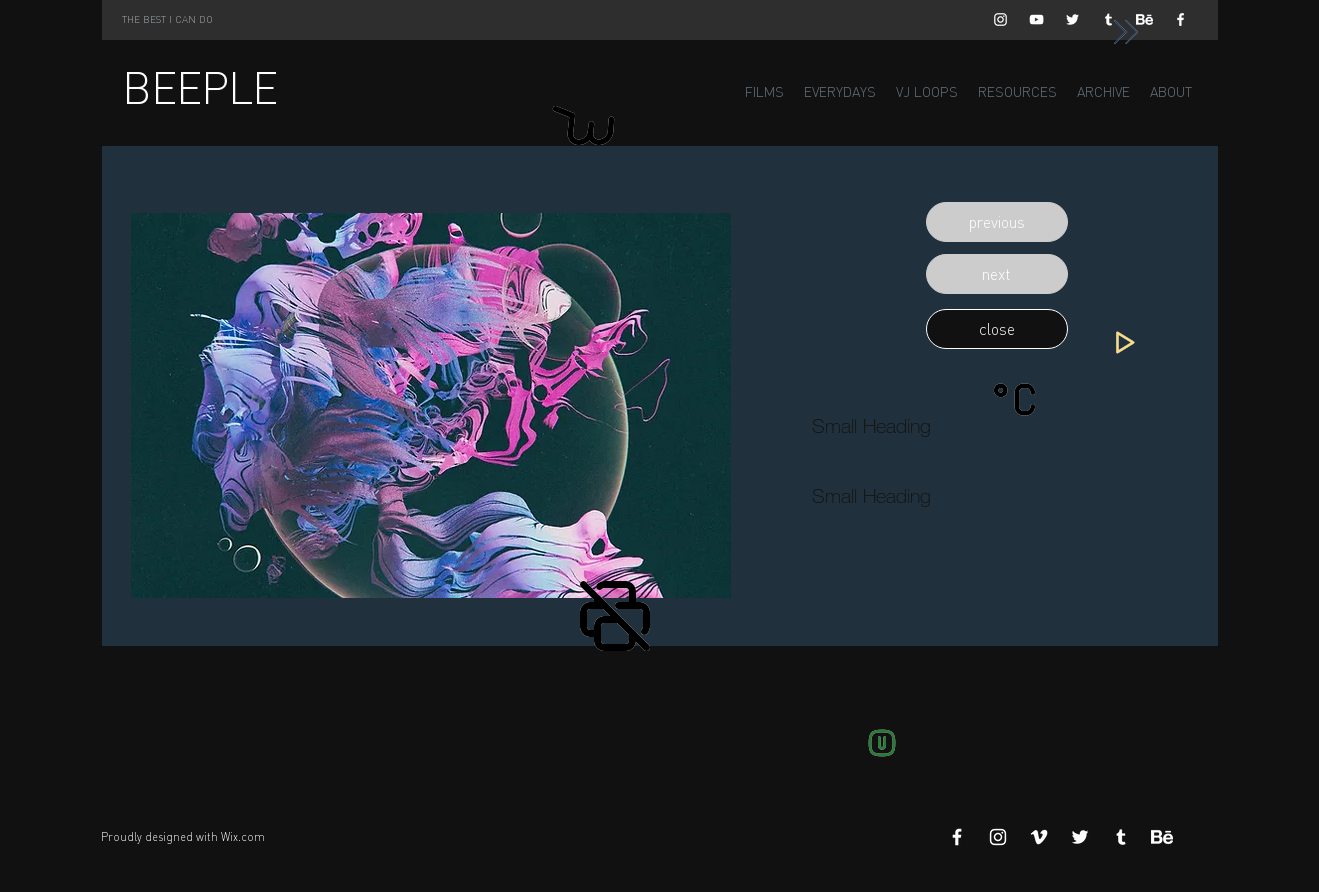 This screenshot has height=892, width=1319. What do you see at coordinates (583, 125) in the screenshot?
I see `open the Wish shopping app` at bounding box center [583, 125].